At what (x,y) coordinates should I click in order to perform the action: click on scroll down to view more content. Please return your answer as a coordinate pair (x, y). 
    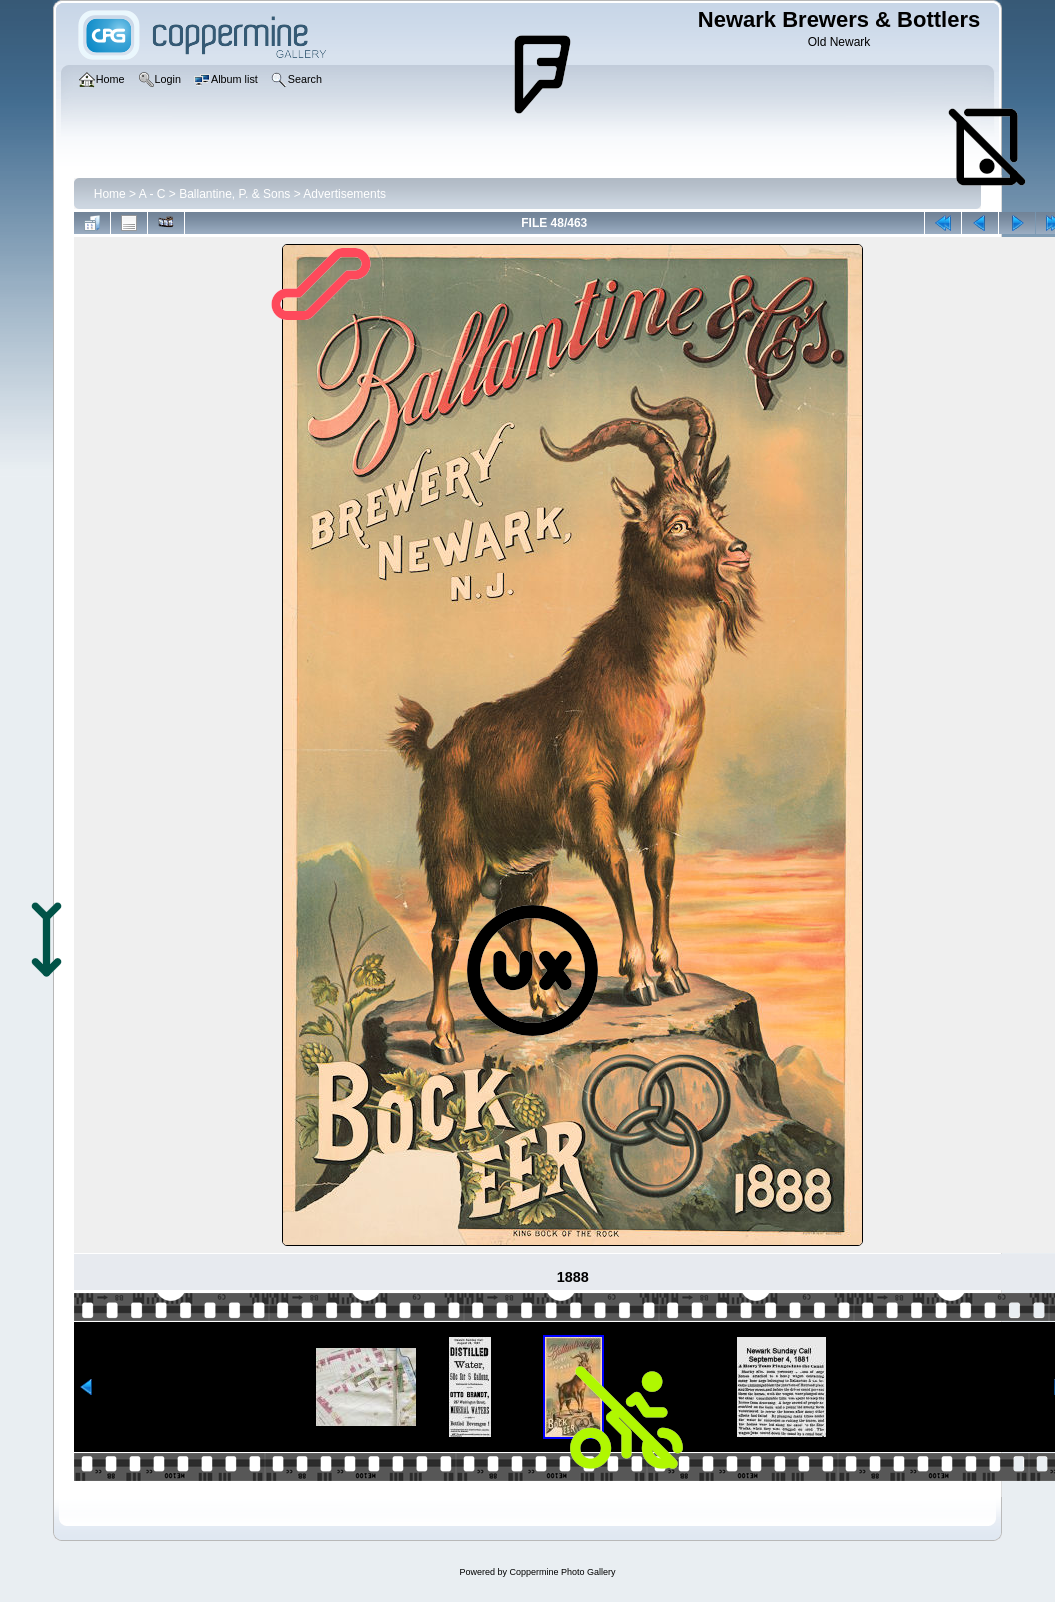
    Looking at the image, I should click on (46, 939).